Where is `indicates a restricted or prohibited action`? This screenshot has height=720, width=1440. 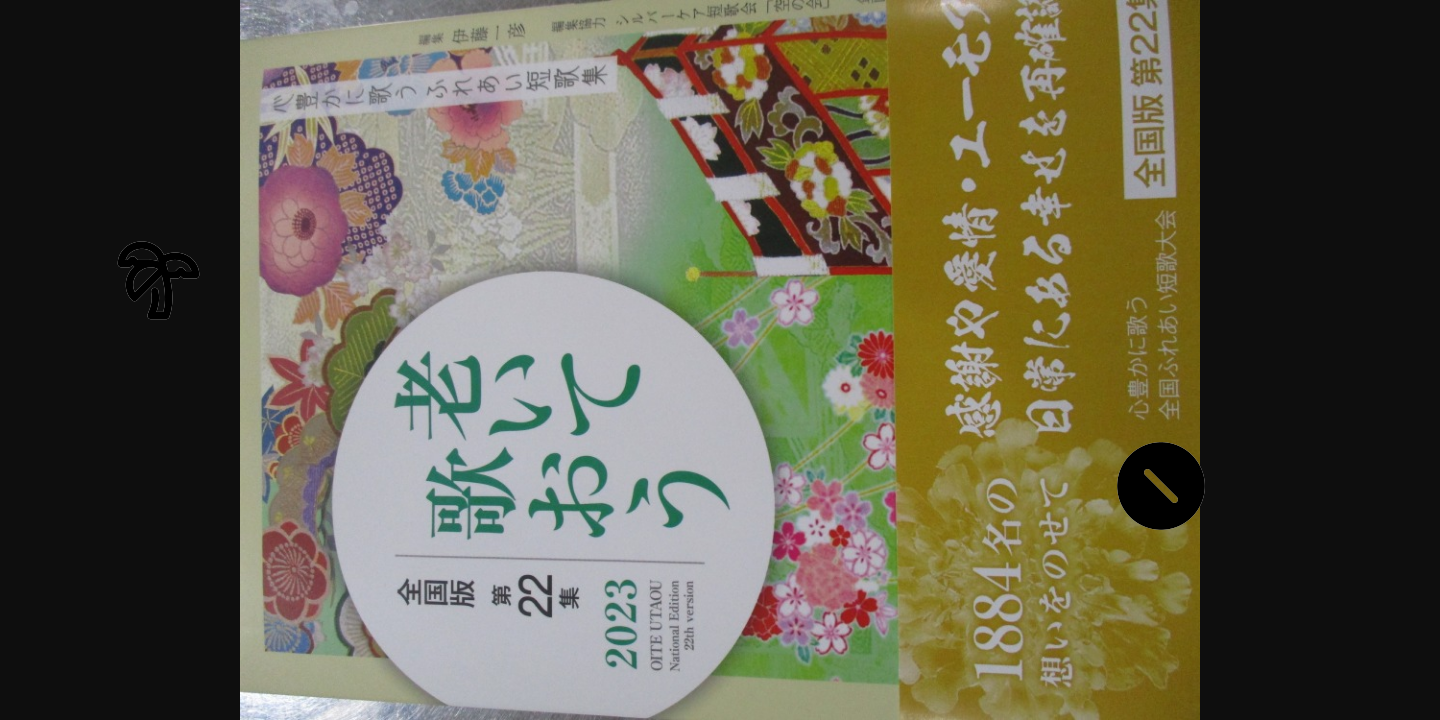
indicates a restricted or prohibited action is located at coordinates (1161, 486).